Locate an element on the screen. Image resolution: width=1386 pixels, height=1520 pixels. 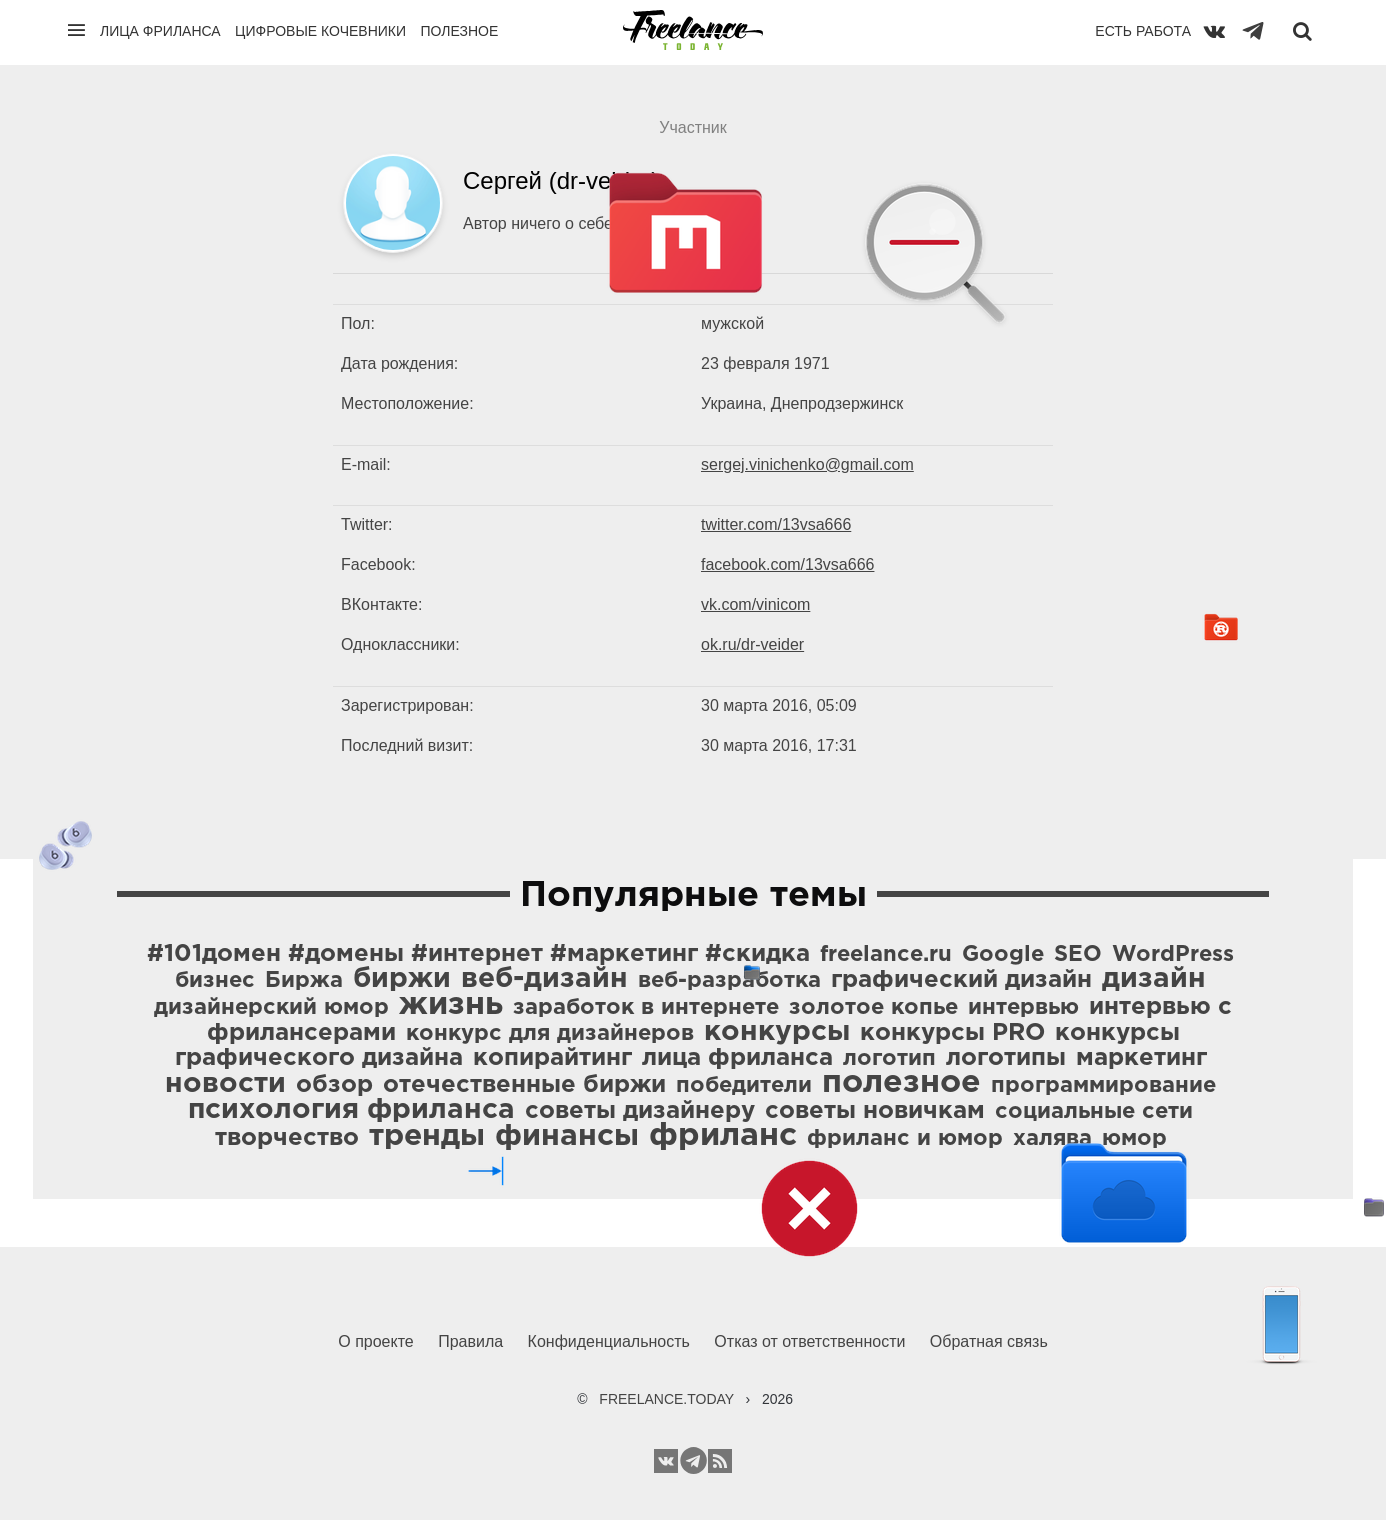
cancel or close a dialog is located at coordinates (809, 1208).